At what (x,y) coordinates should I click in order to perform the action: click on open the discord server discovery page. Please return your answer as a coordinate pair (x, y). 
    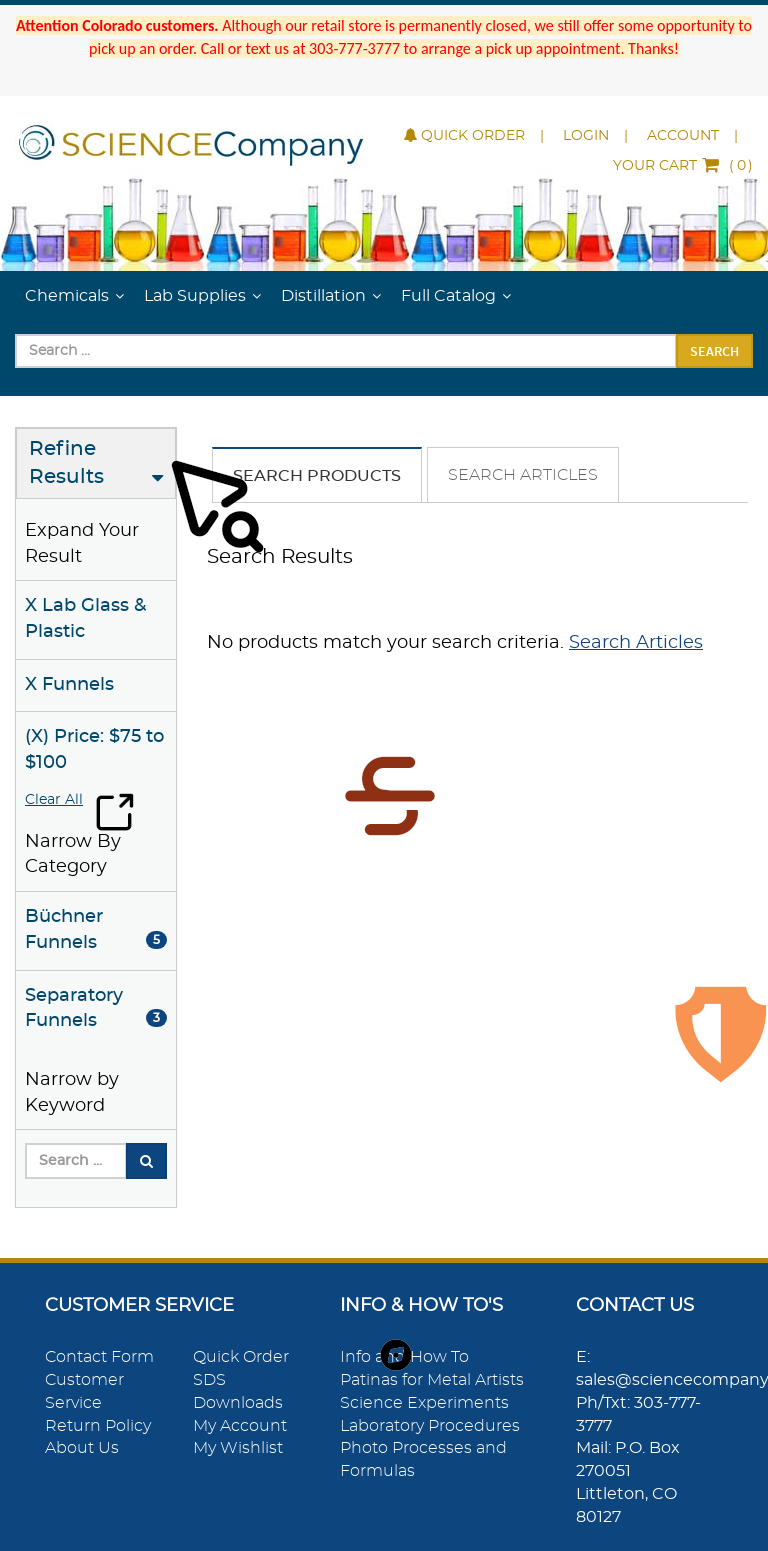
    Looking at the image, I should click on (396, 1355).